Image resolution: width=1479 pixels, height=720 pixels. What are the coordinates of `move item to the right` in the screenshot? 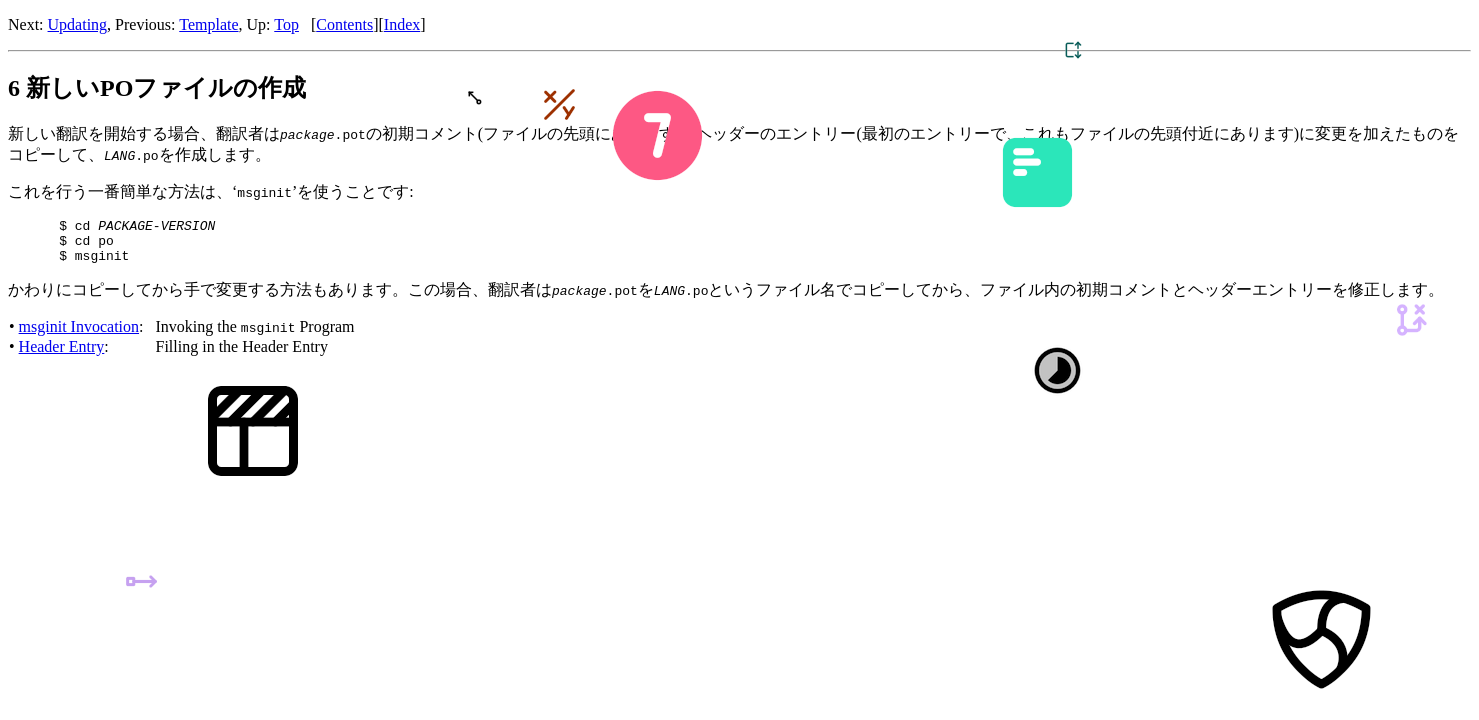 It's located at (141, 581).